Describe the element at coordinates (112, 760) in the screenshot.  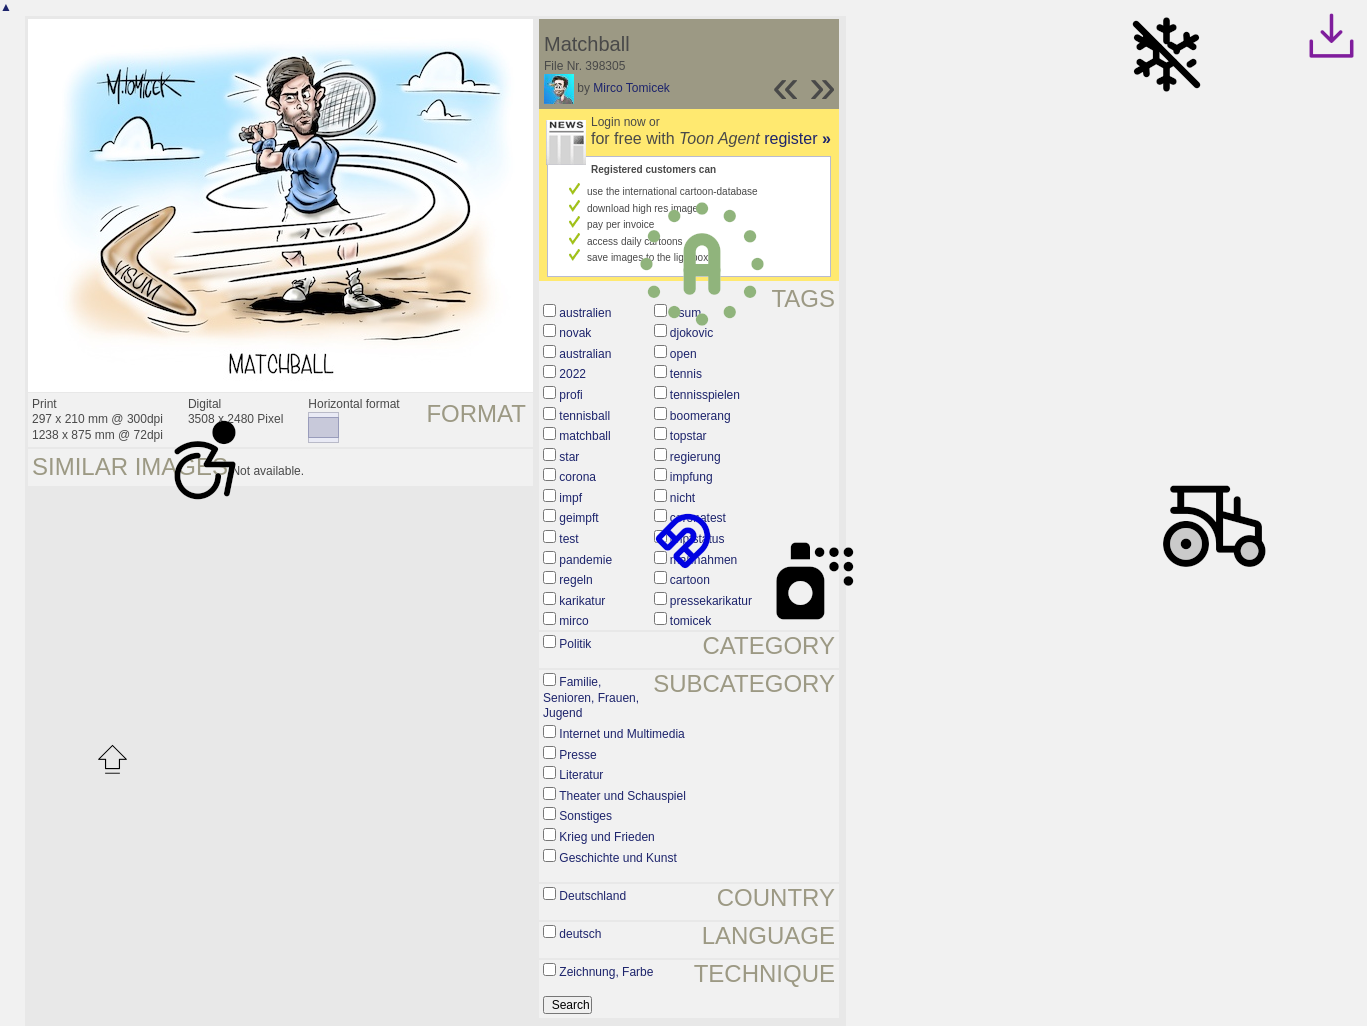
I see `upload a file or document` at that location.